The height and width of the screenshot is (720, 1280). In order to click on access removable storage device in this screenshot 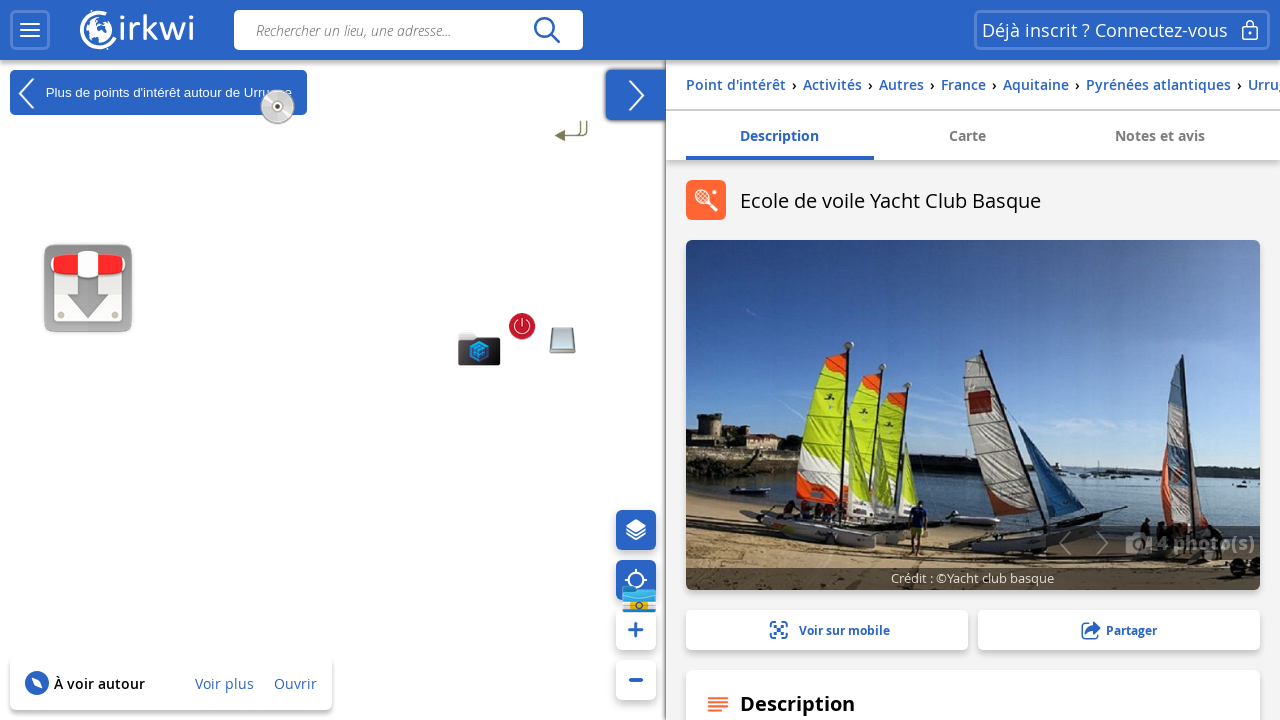, I will do `click(562, 340)`.